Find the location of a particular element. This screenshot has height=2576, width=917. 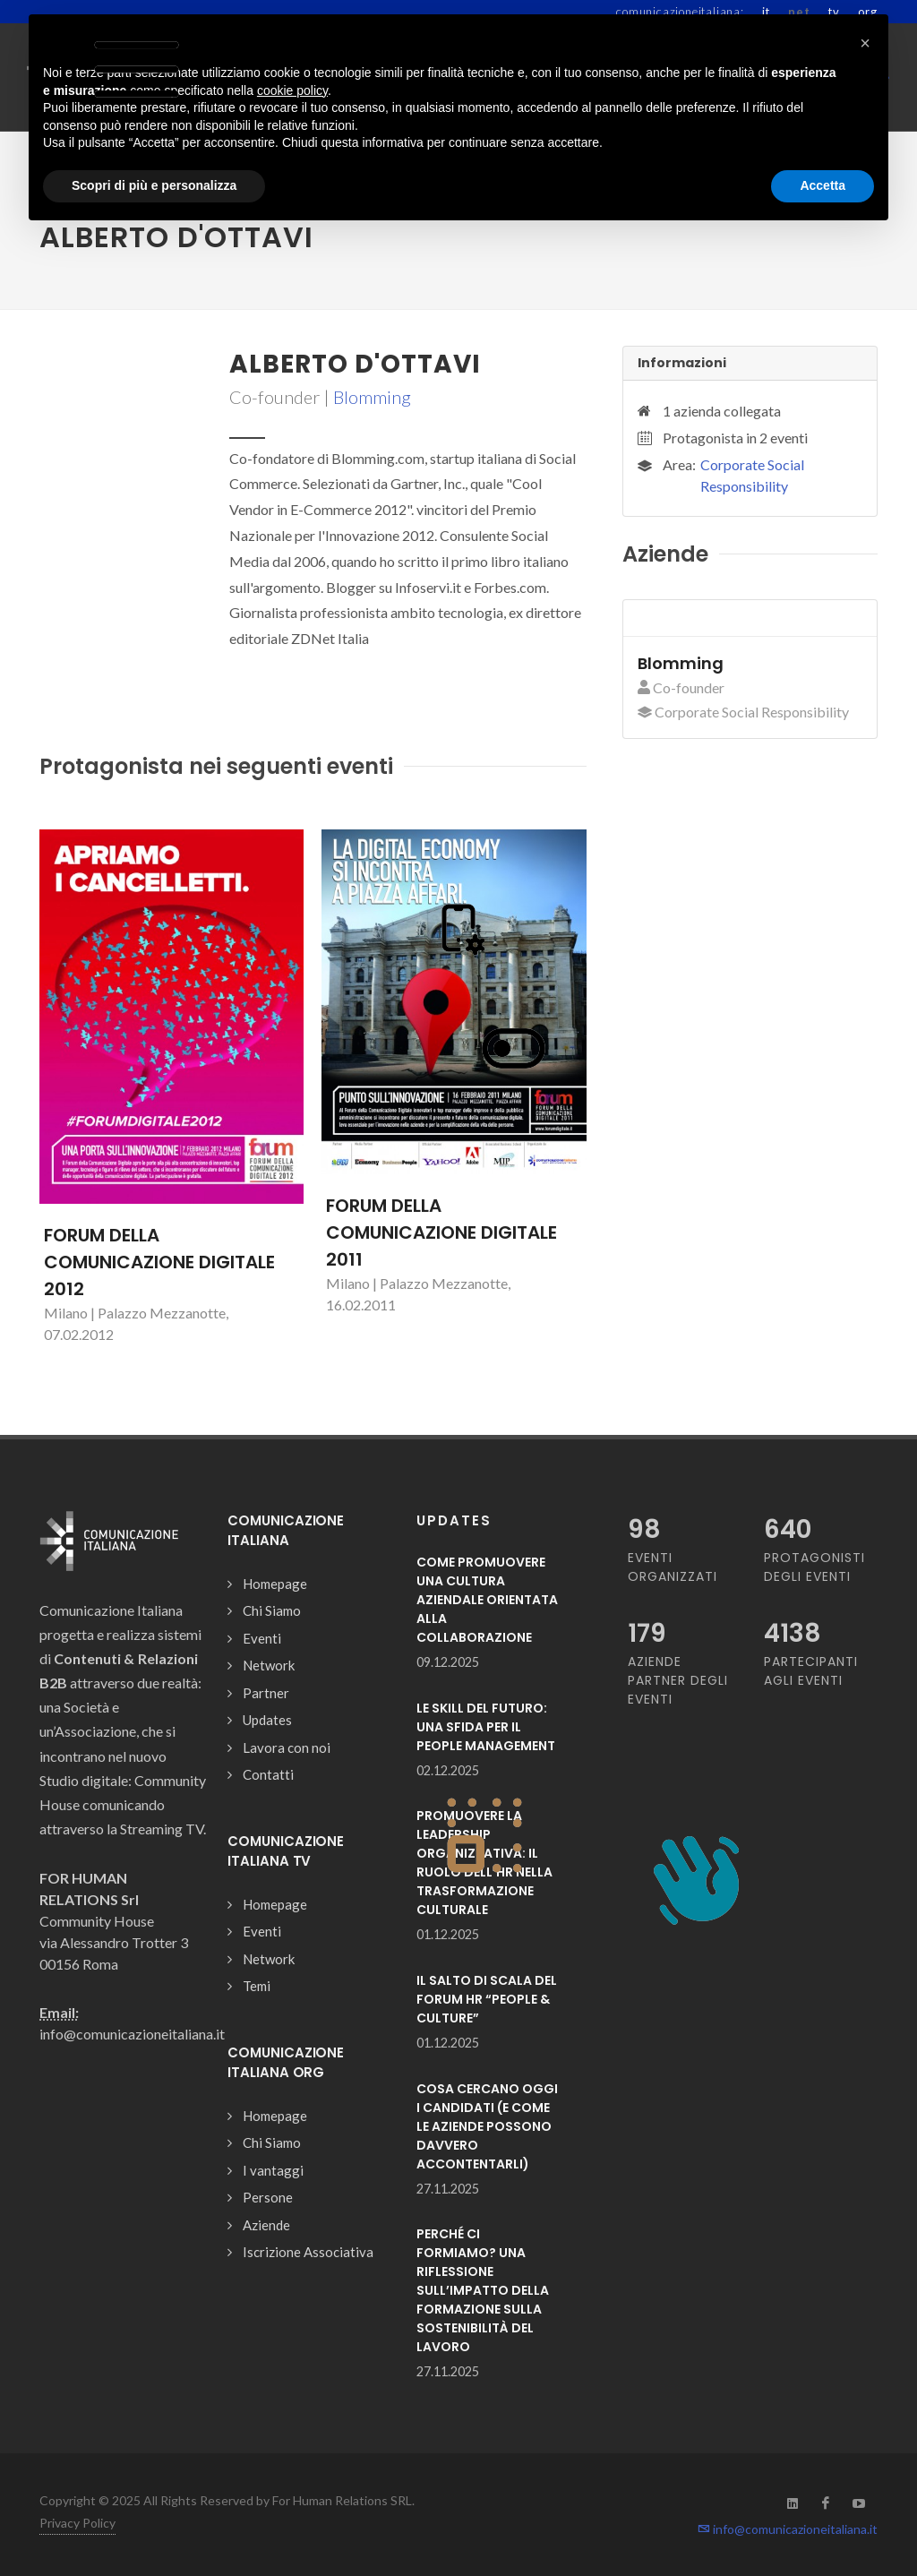

access mobile device settings is located at coordinates (458, 928).